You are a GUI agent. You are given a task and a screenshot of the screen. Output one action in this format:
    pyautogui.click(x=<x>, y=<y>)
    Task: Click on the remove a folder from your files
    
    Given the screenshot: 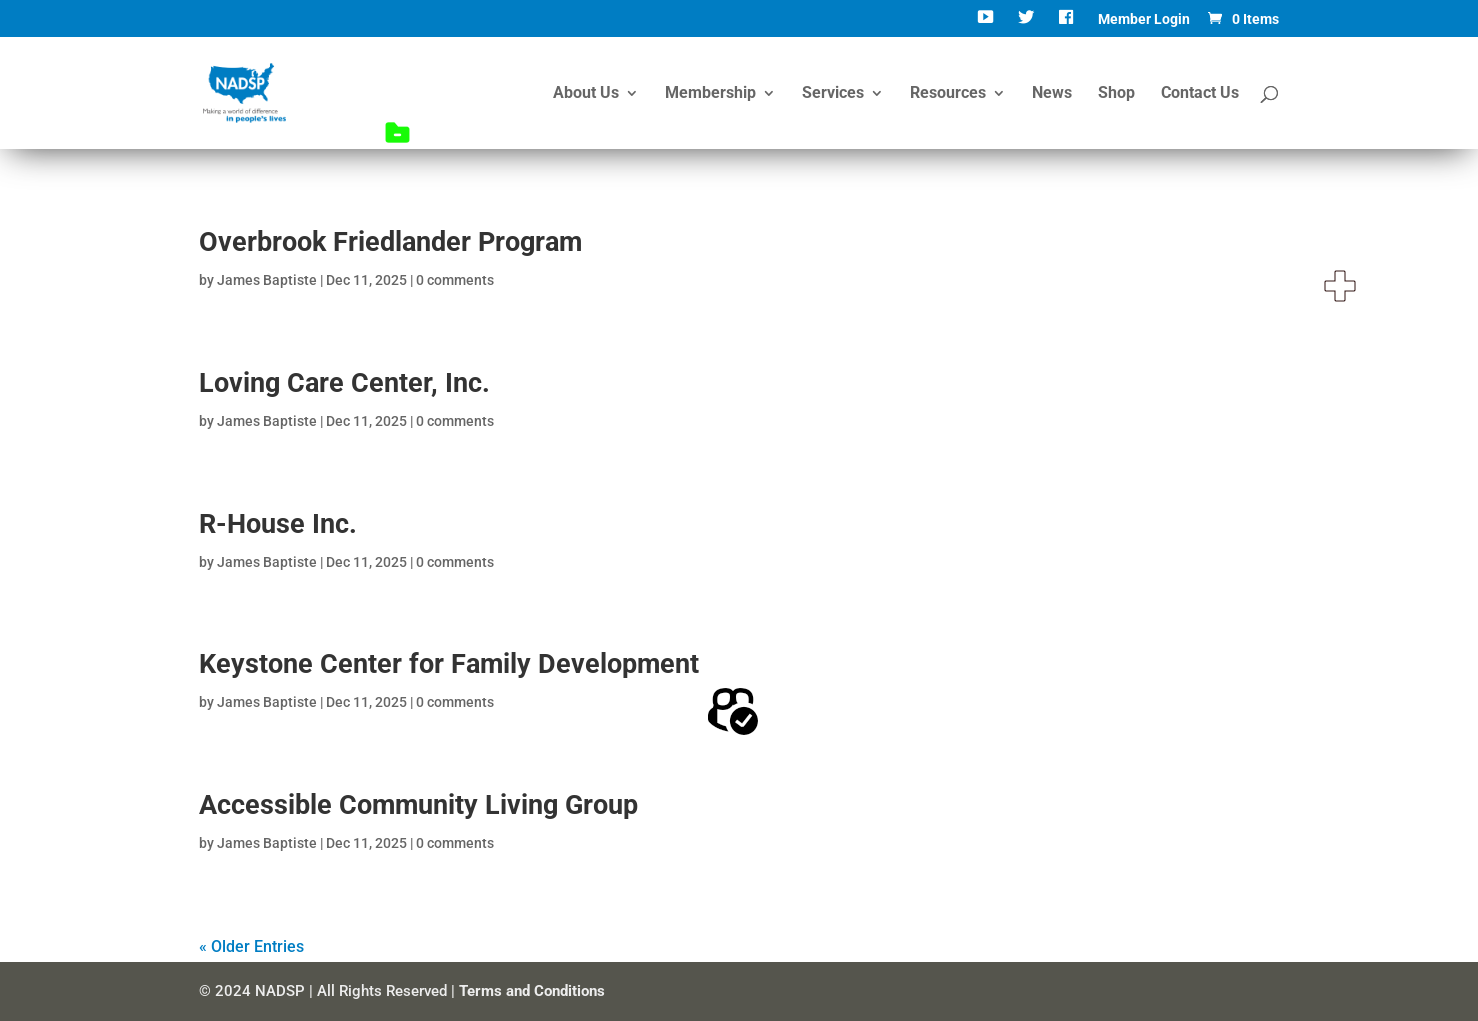 What is the action you would take?
    pyautogui.click(x=397, y=132)
    